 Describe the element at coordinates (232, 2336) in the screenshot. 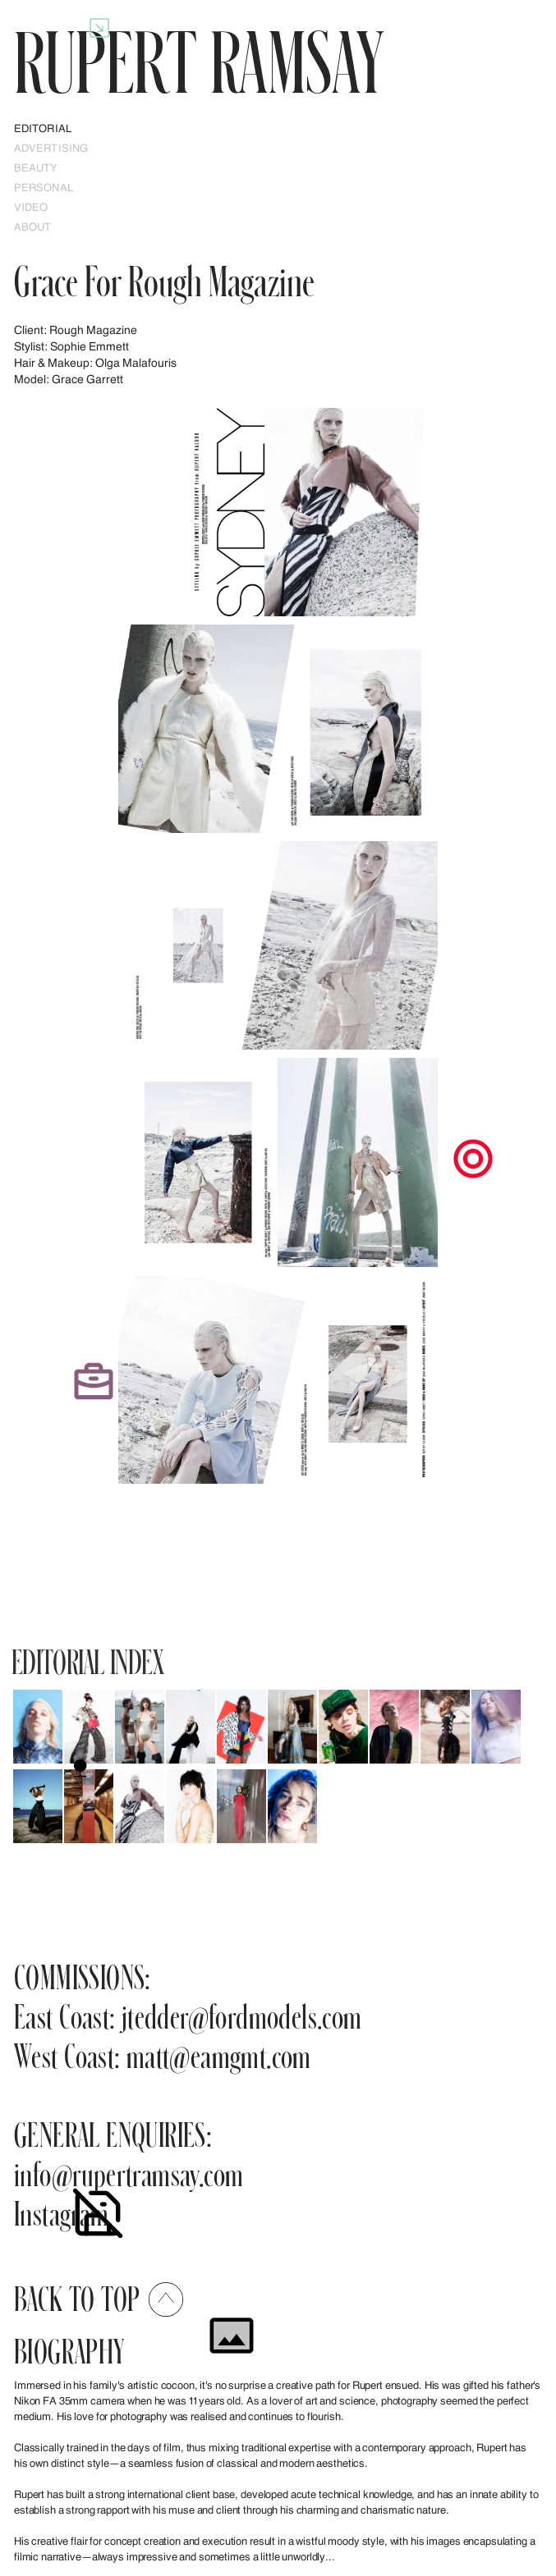

I see `view photo at actual size` at that location.